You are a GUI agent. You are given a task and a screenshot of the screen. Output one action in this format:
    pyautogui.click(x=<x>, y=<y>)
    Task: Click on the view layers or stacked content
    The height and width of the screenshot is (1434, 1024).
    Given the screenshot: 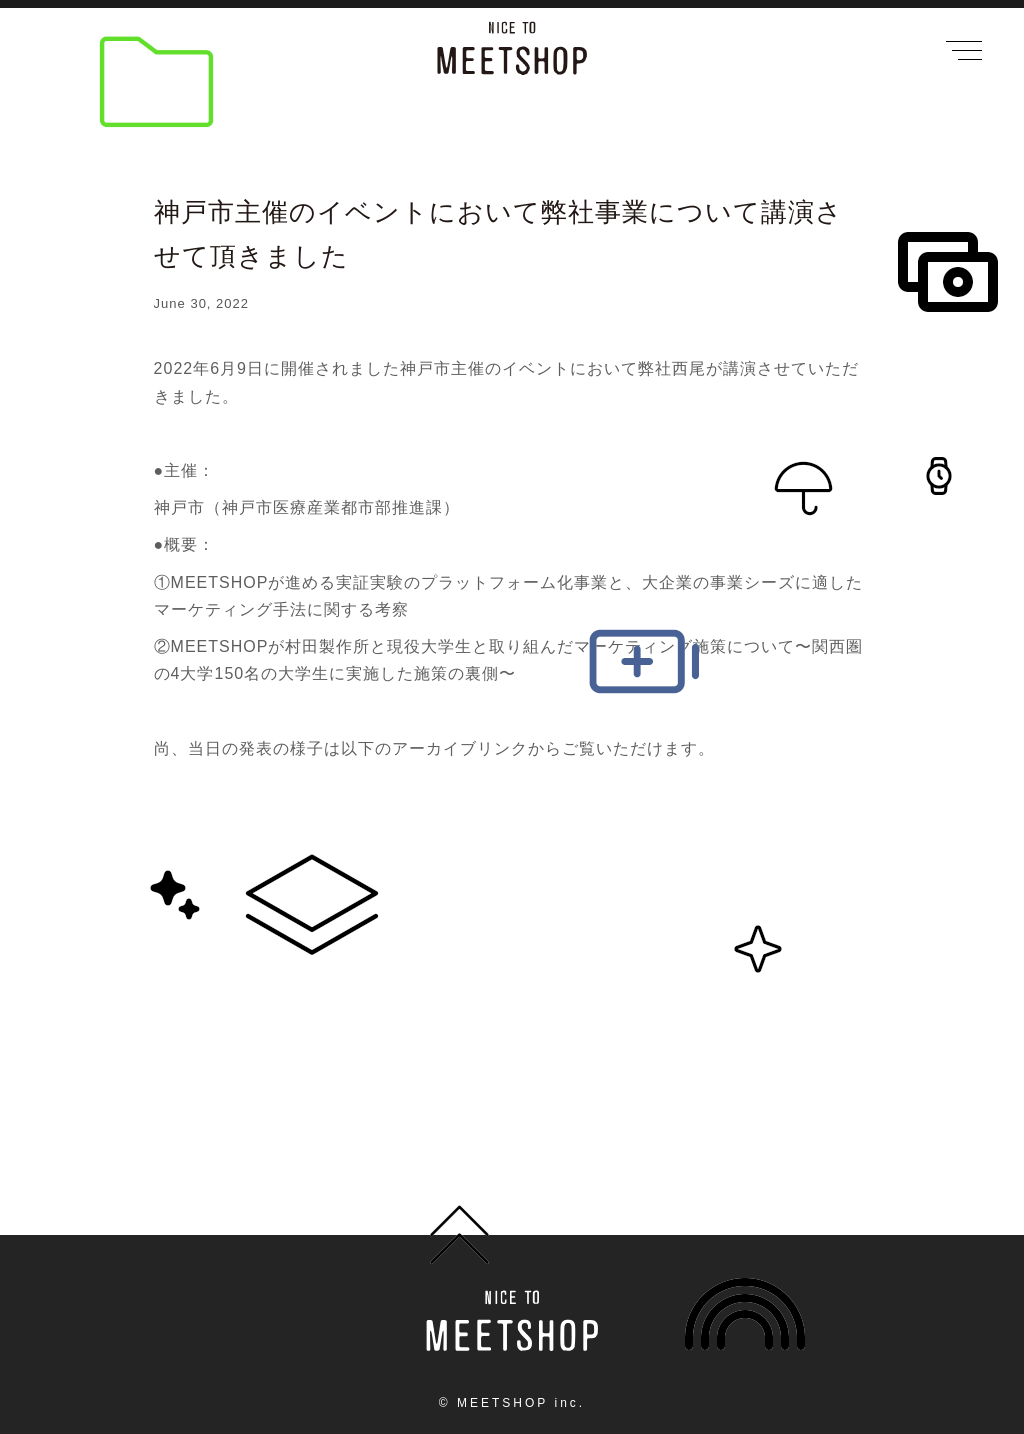 What is the action you would take?
    pyautogui.click(x=312, y=907)
    